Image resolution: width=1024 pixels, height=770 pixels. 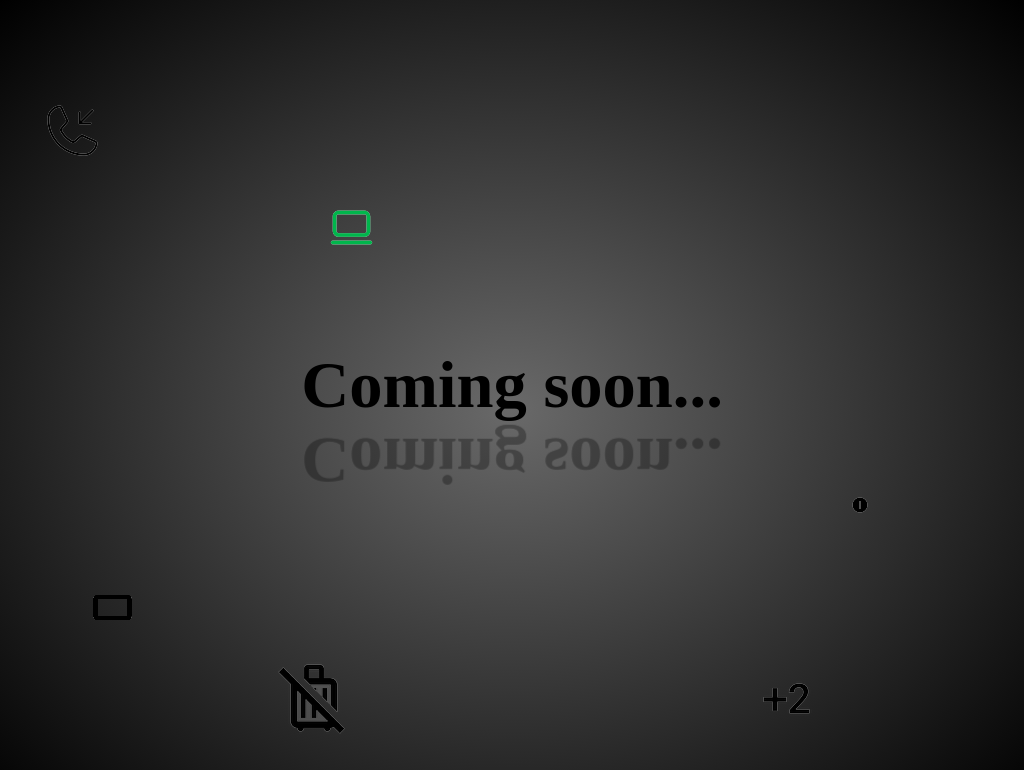 What do you see at coordinates (112, 607) in the screenshot?
I see `crop image to 16:9 aspect ratio` at bounding box center [112, 607].